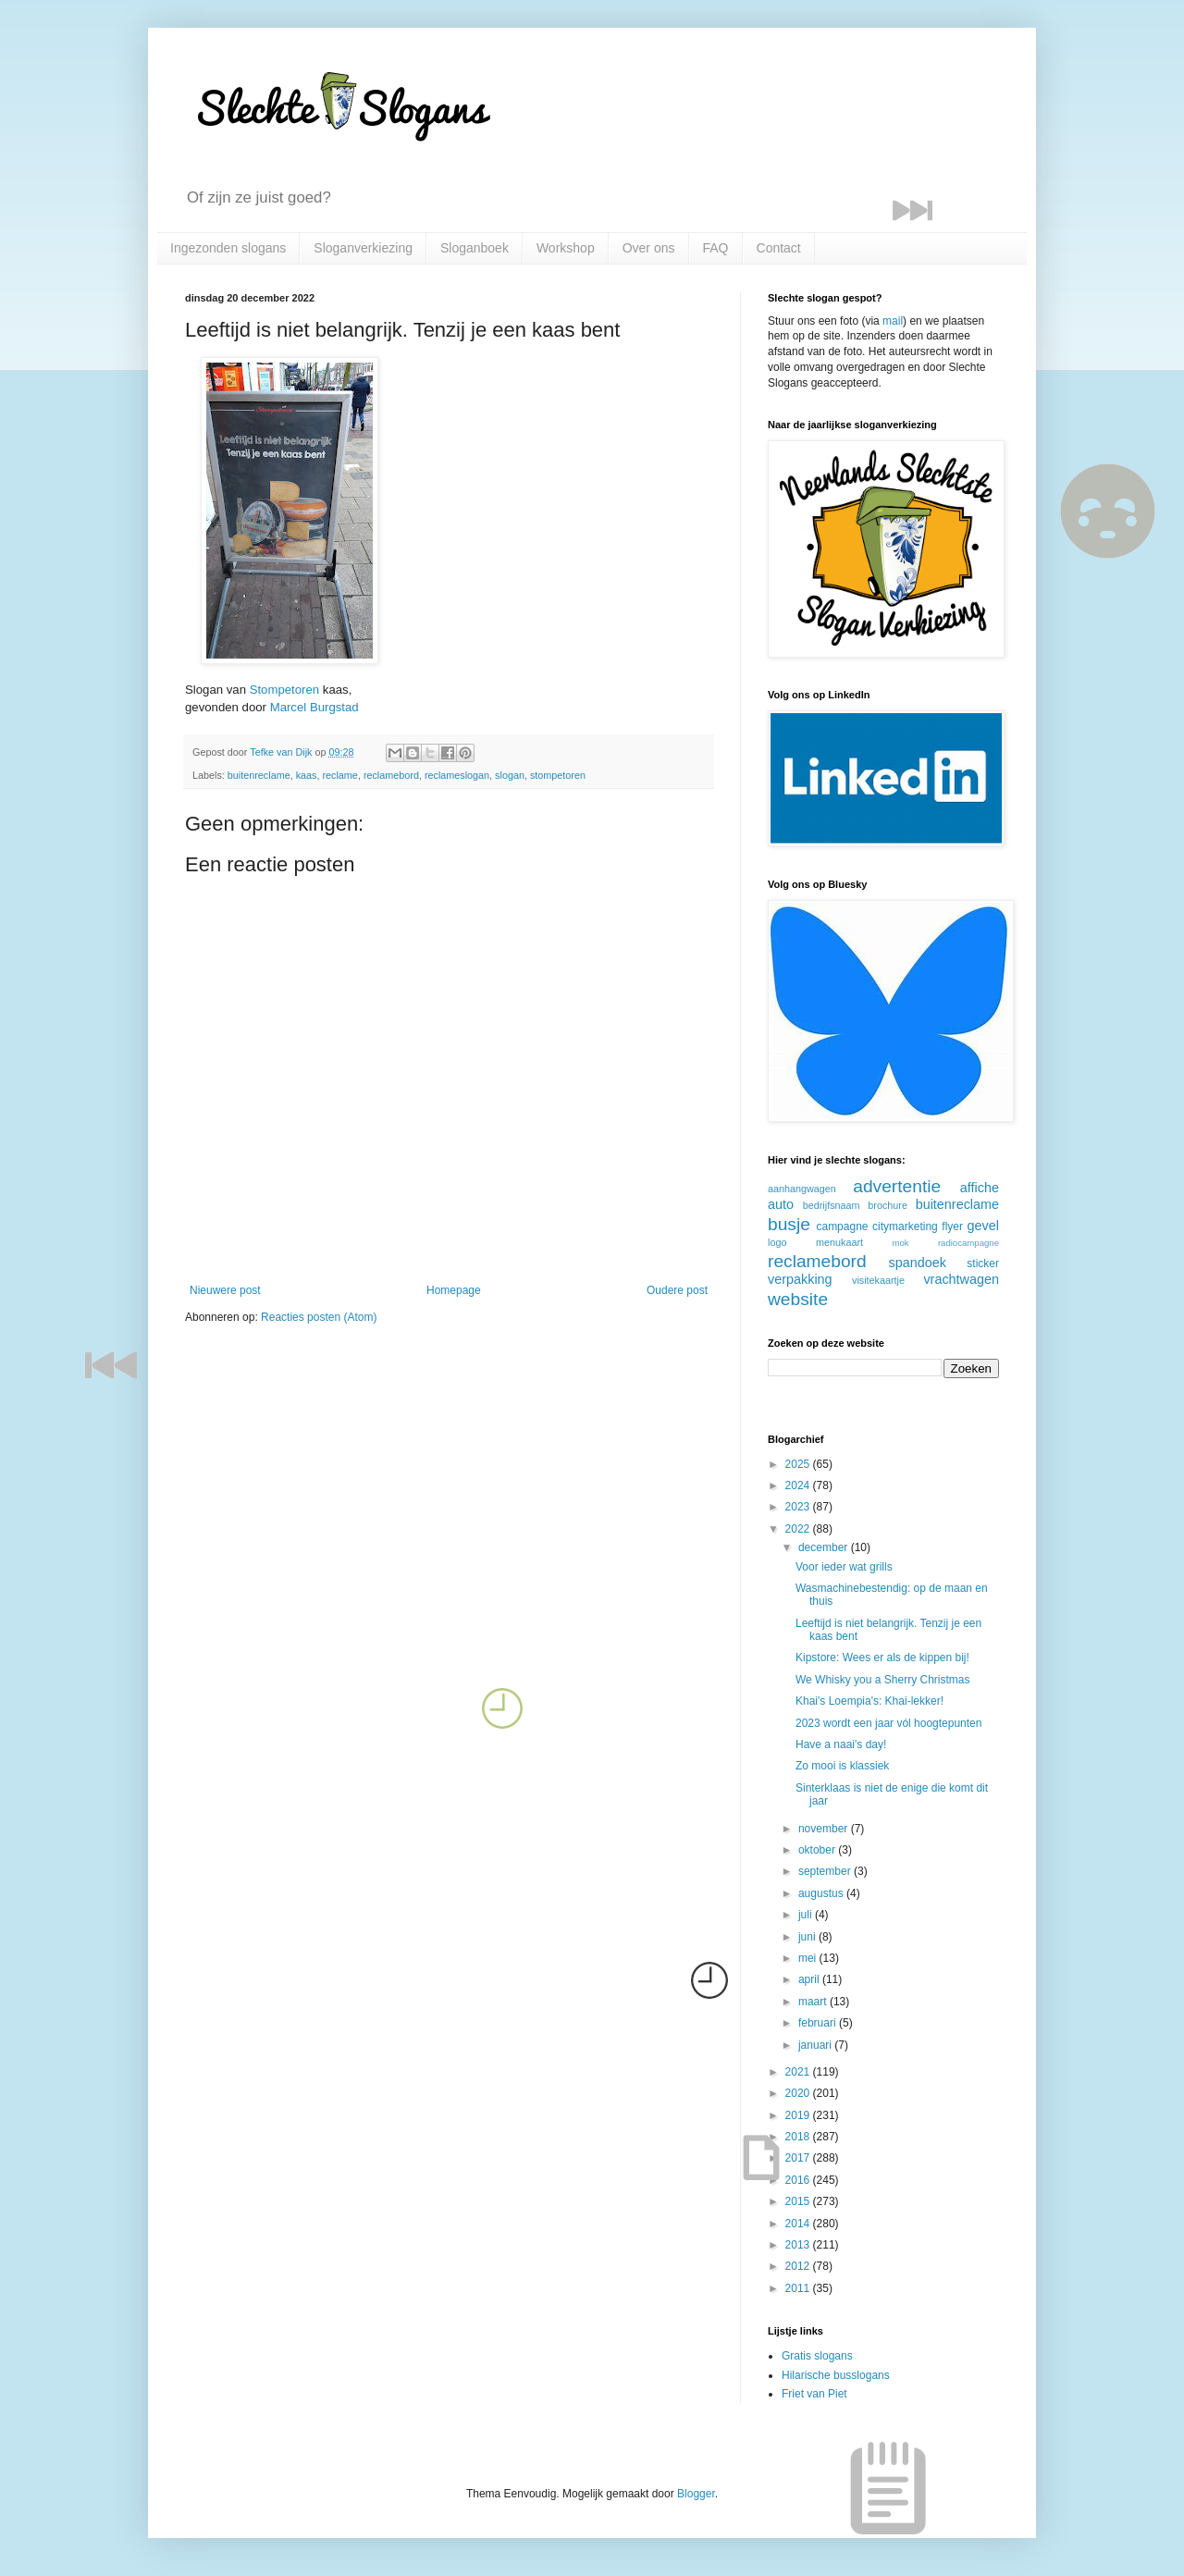 This screenshot has width=1184, height=2576. What do you see at coordinates (912, 210) in the screenshot?
I see `skip to the next track` at bounding box center [912, 210].